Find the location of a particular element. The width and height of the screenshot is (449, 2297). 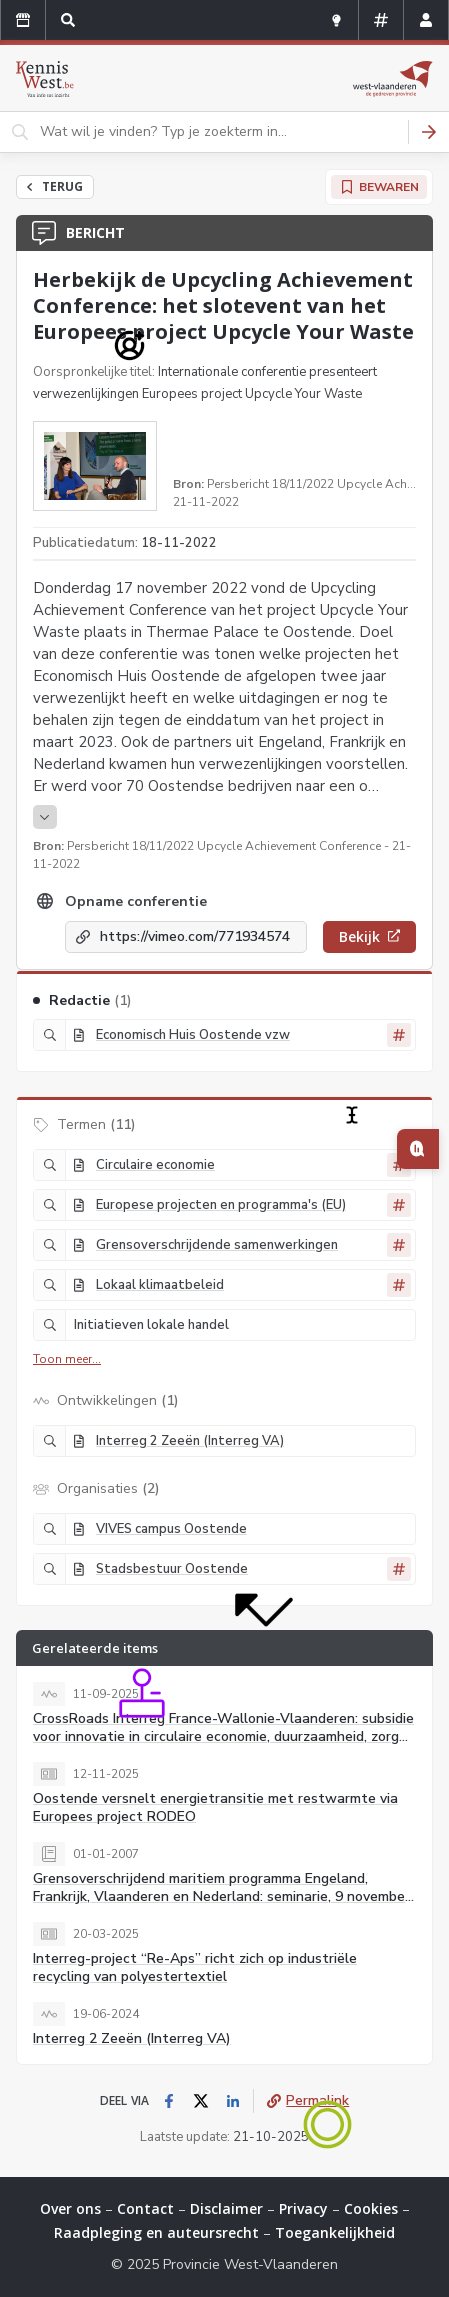

start recording audio or video is located at coordinates (327, 2124).